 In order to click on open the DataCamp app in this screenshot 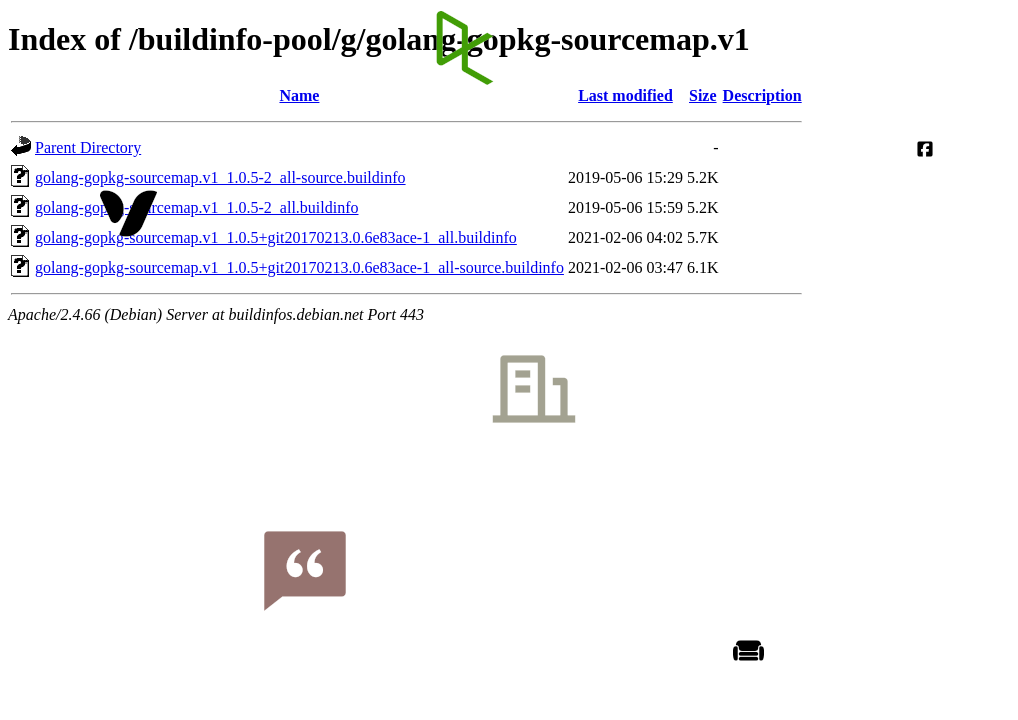, I will do `click(465, 48)`.